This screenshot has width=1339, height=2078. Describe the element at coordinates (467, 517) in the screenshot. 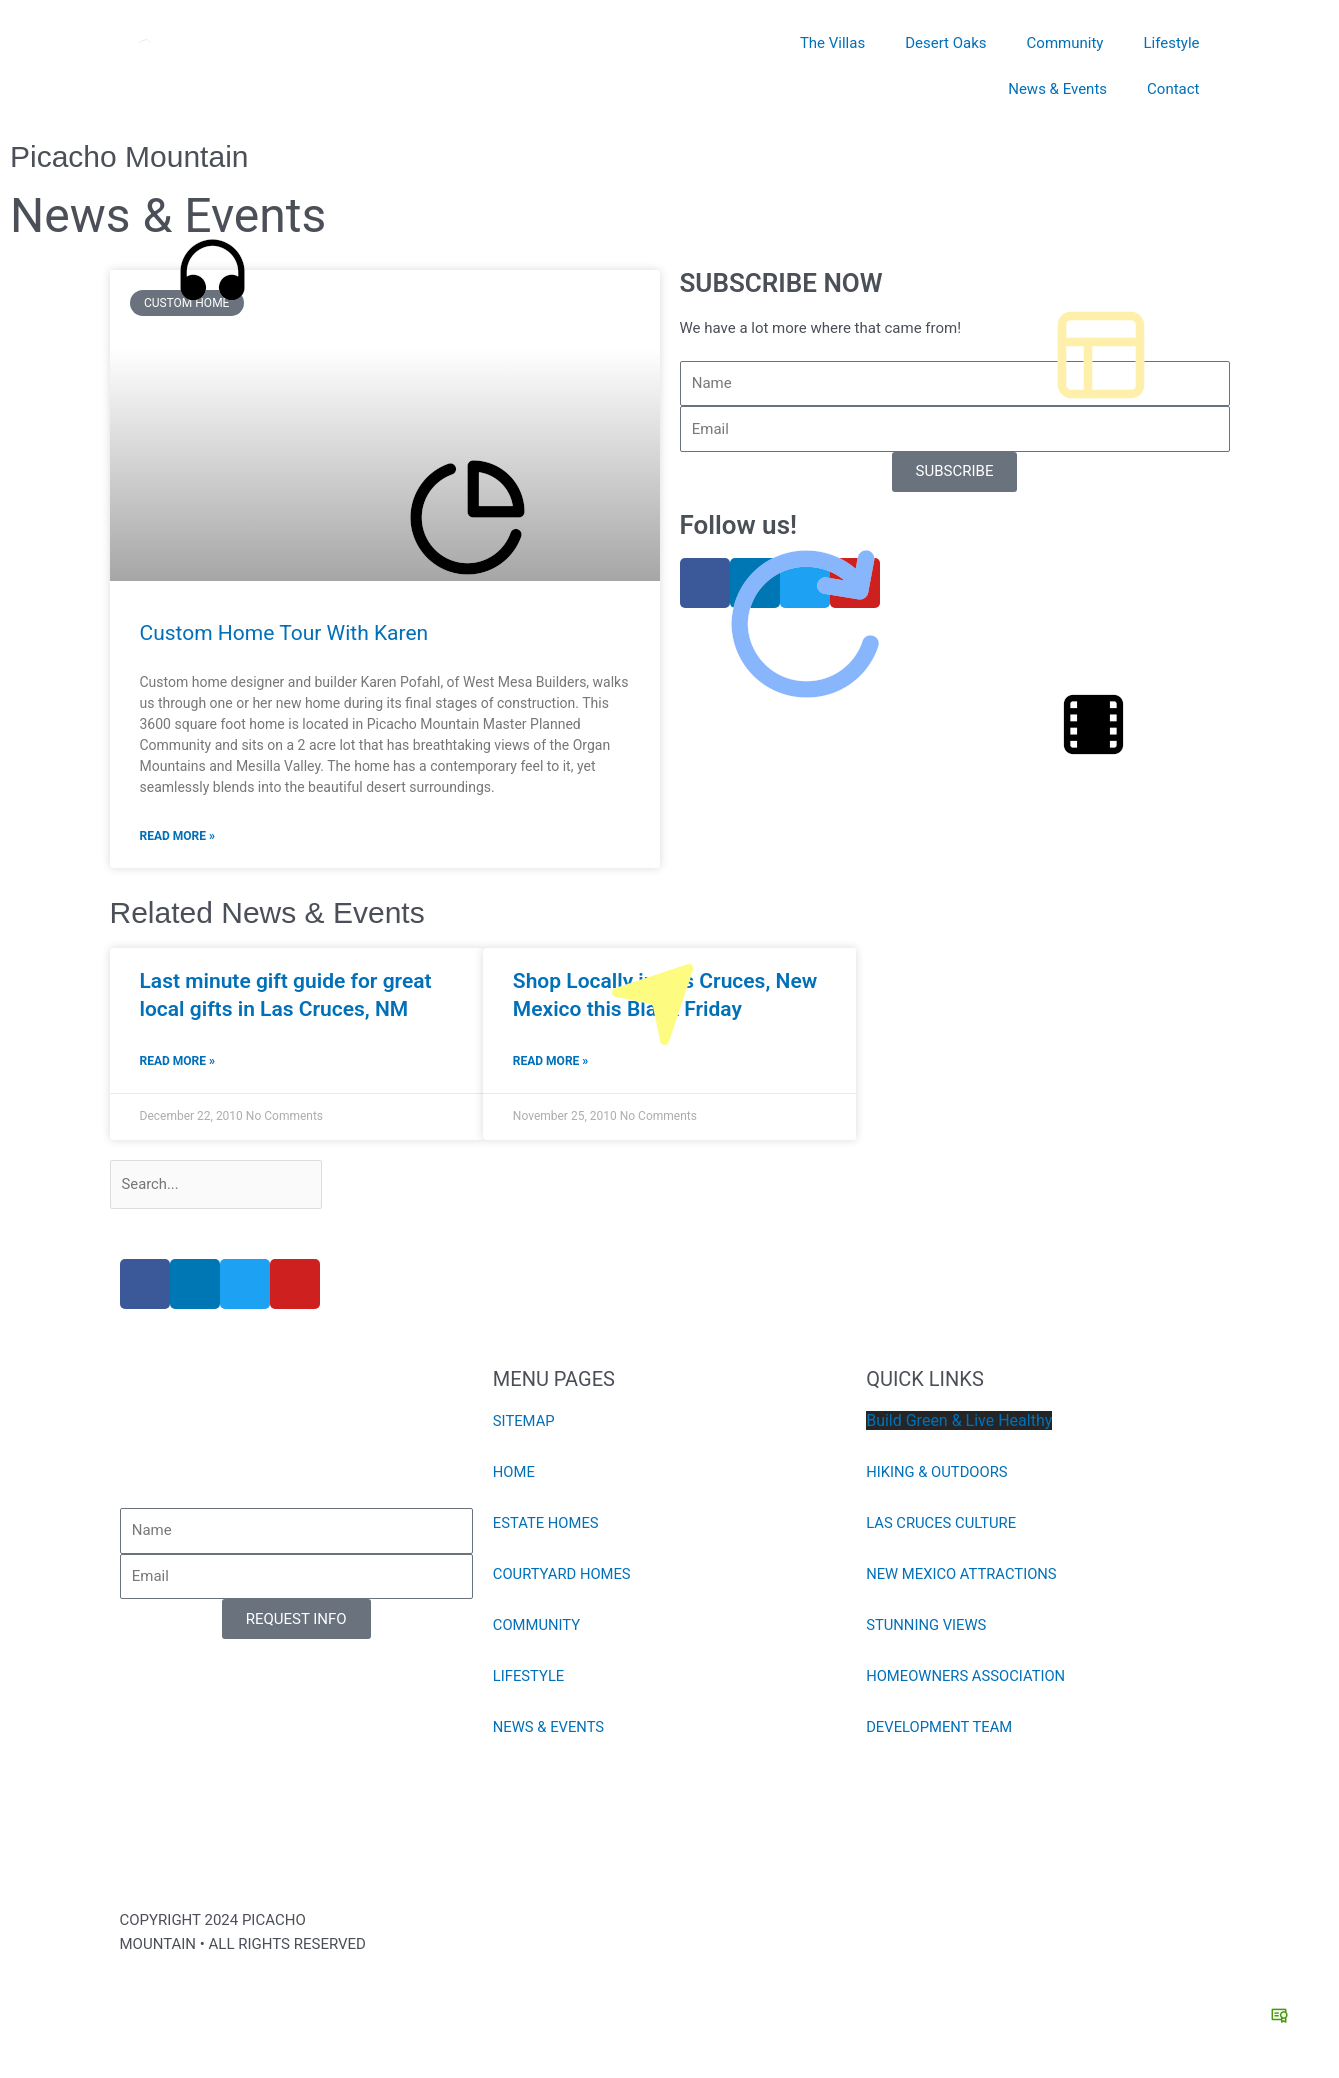

I see `view analytics or statistics breakdown` at that location.